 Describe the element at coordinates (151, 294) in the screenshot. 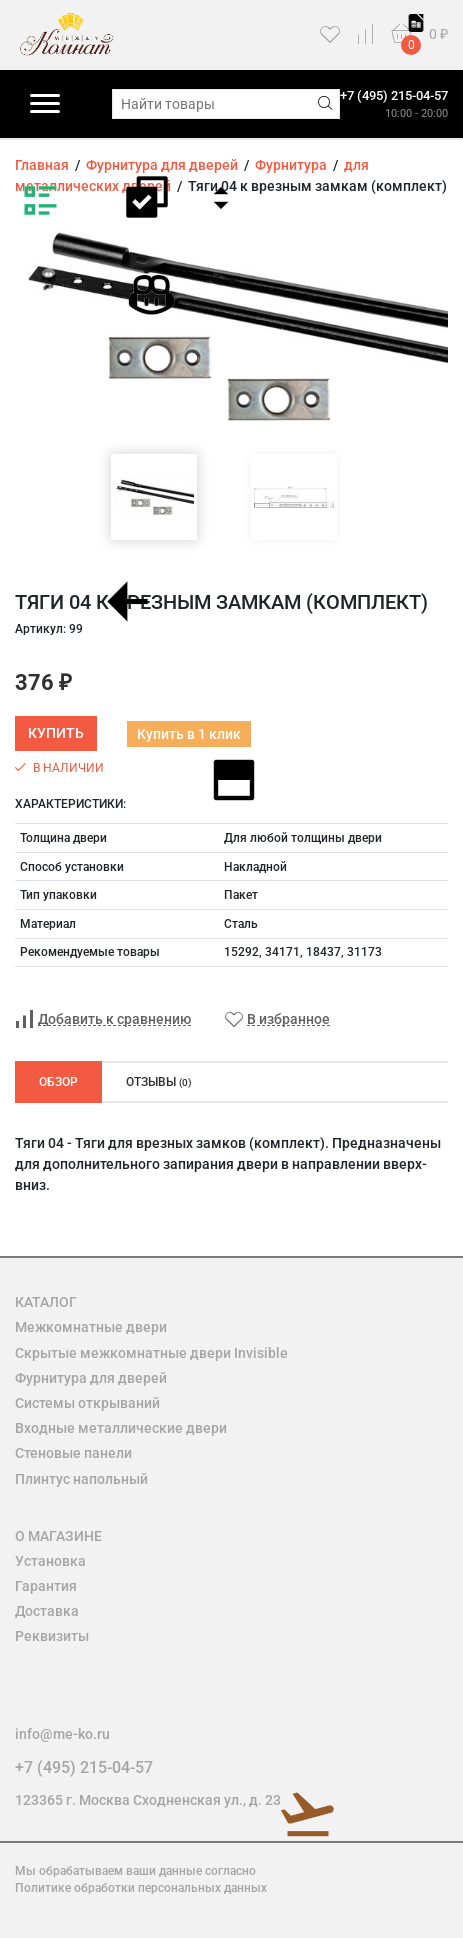

I see `open microsoft copilot` at that location.